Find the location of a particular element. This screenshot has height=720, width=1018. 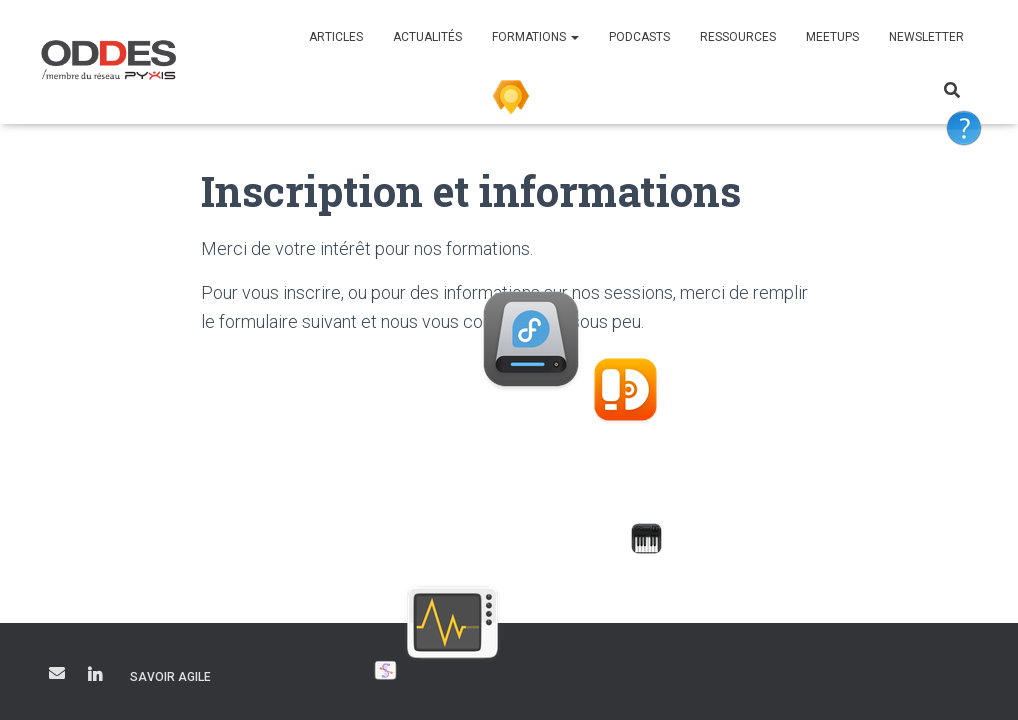

open field service management app is located at coordinates (511, 96).